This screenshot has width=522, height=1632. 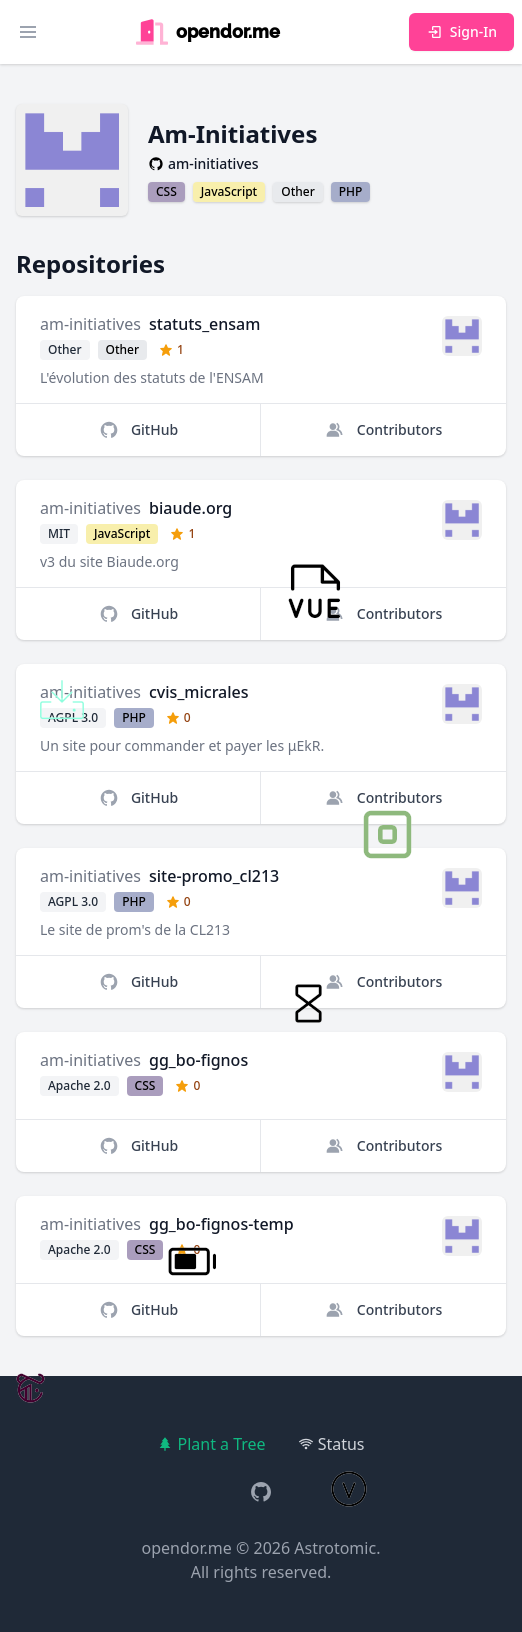 What do you see at coordinates (62, 702) in the screenshot?
I see `download a file to your device` at bounding box center [62, 702].